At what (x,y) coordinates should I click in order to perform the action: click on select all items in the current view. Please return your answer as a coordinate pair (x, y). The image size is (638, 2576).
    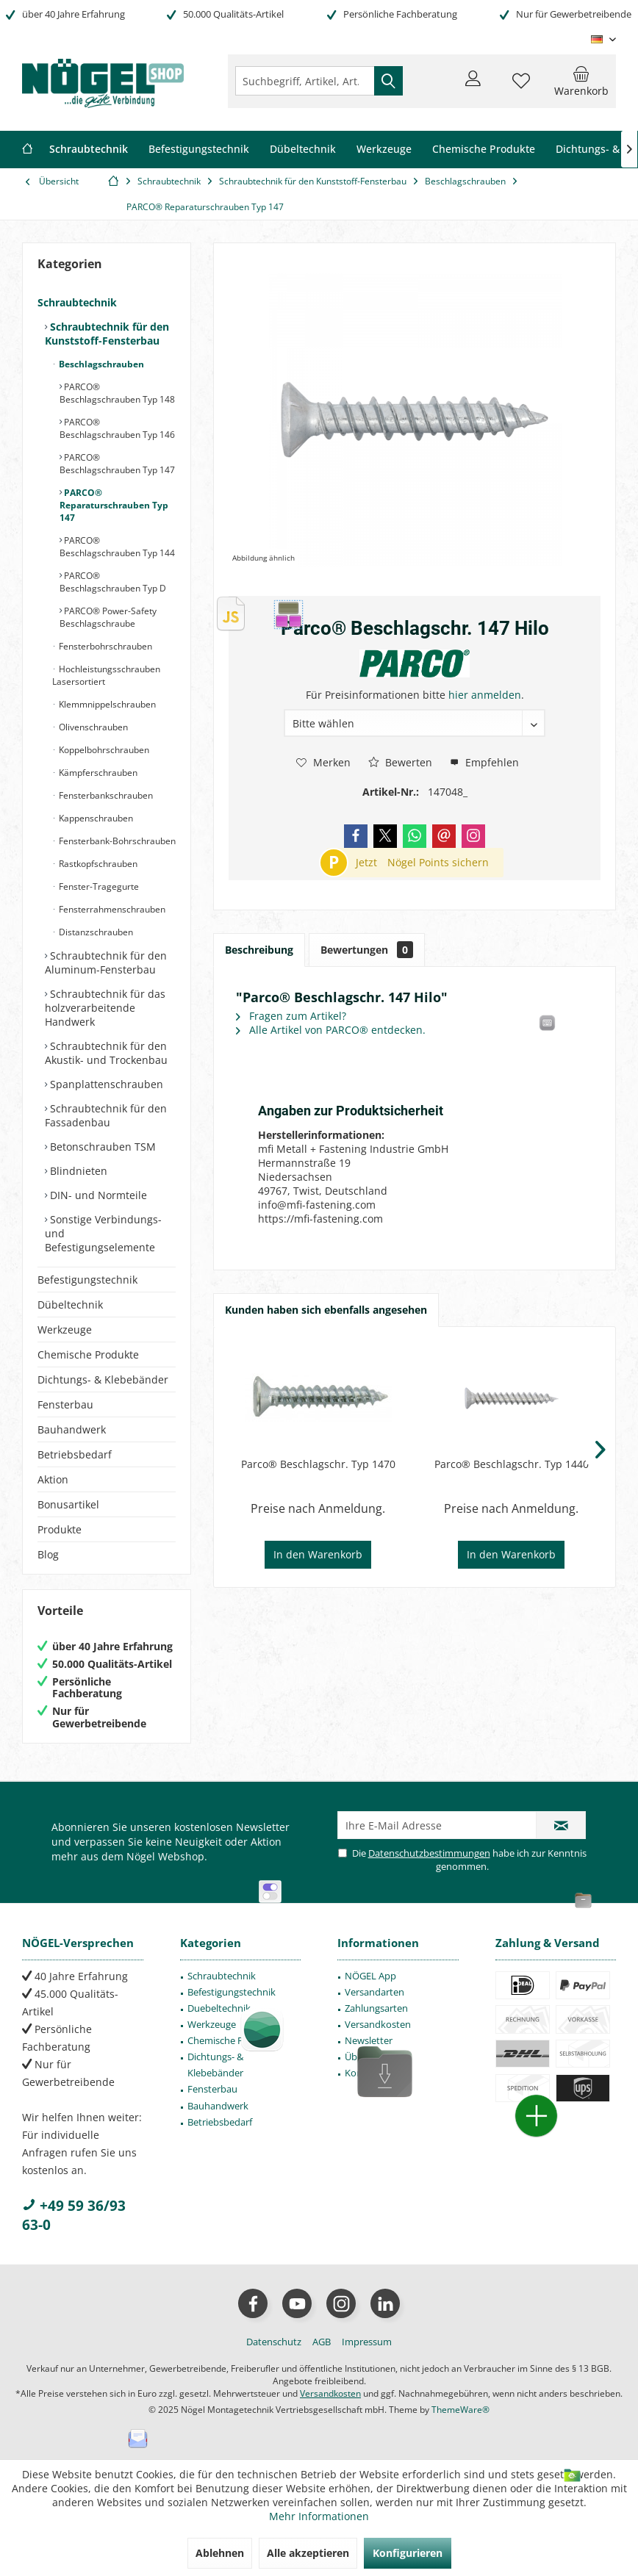
    Looking at the image, I should click on (288, 614).